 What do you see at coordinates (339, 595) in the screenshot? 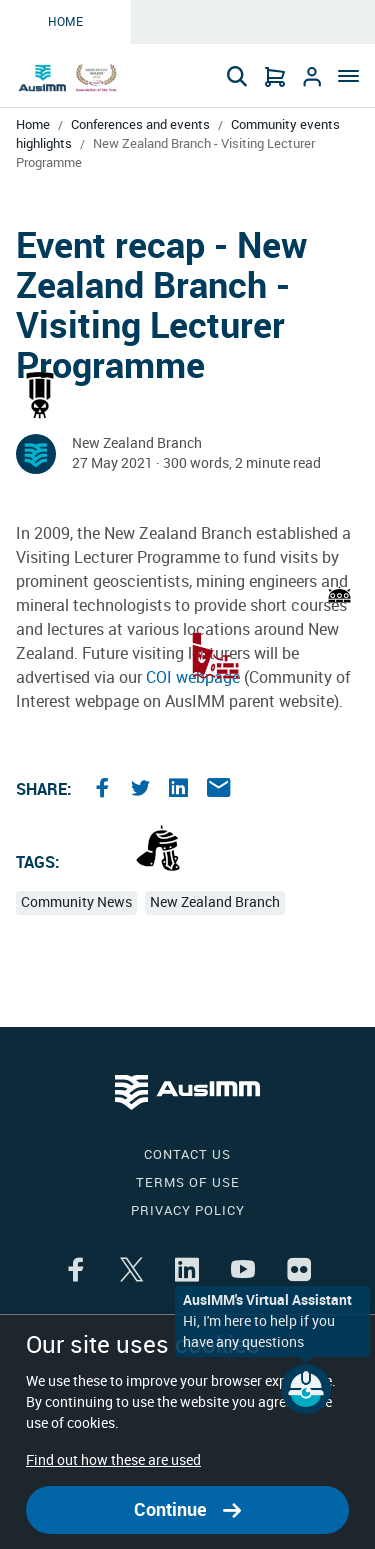
I see `select gaul or celtic warrior class` at bounding box center [339, 595].